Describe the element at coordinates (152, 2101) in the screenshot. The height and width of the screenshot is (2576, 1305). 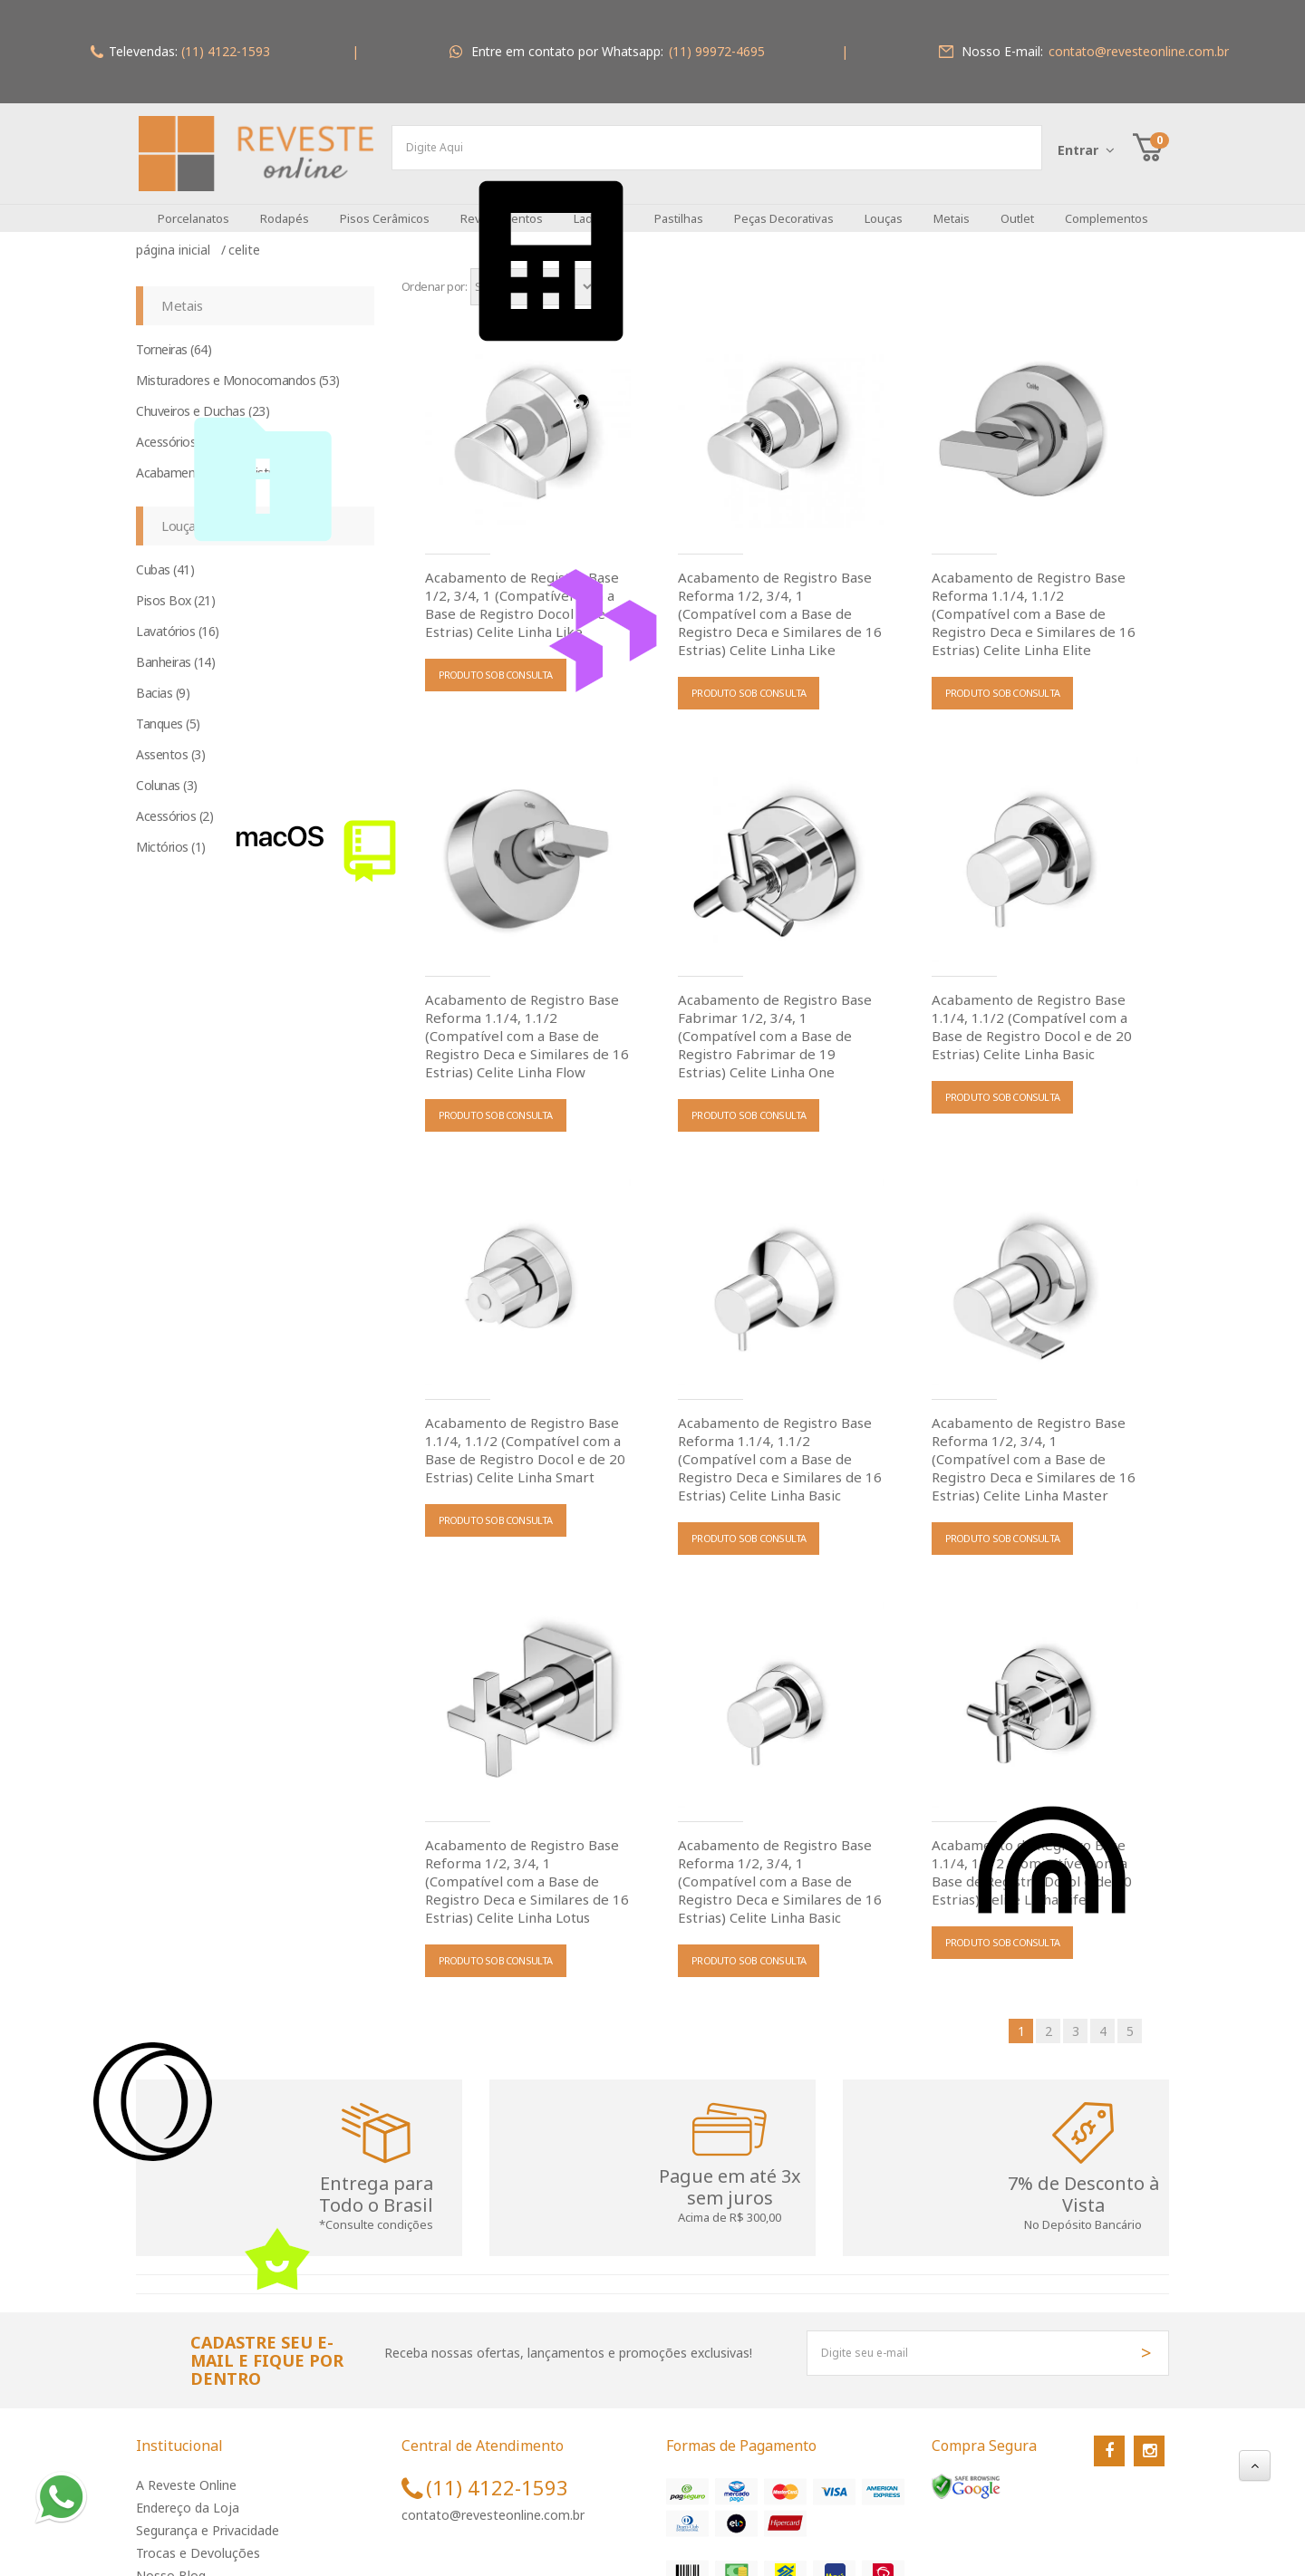
I see `open Opera GX browser` at that location.